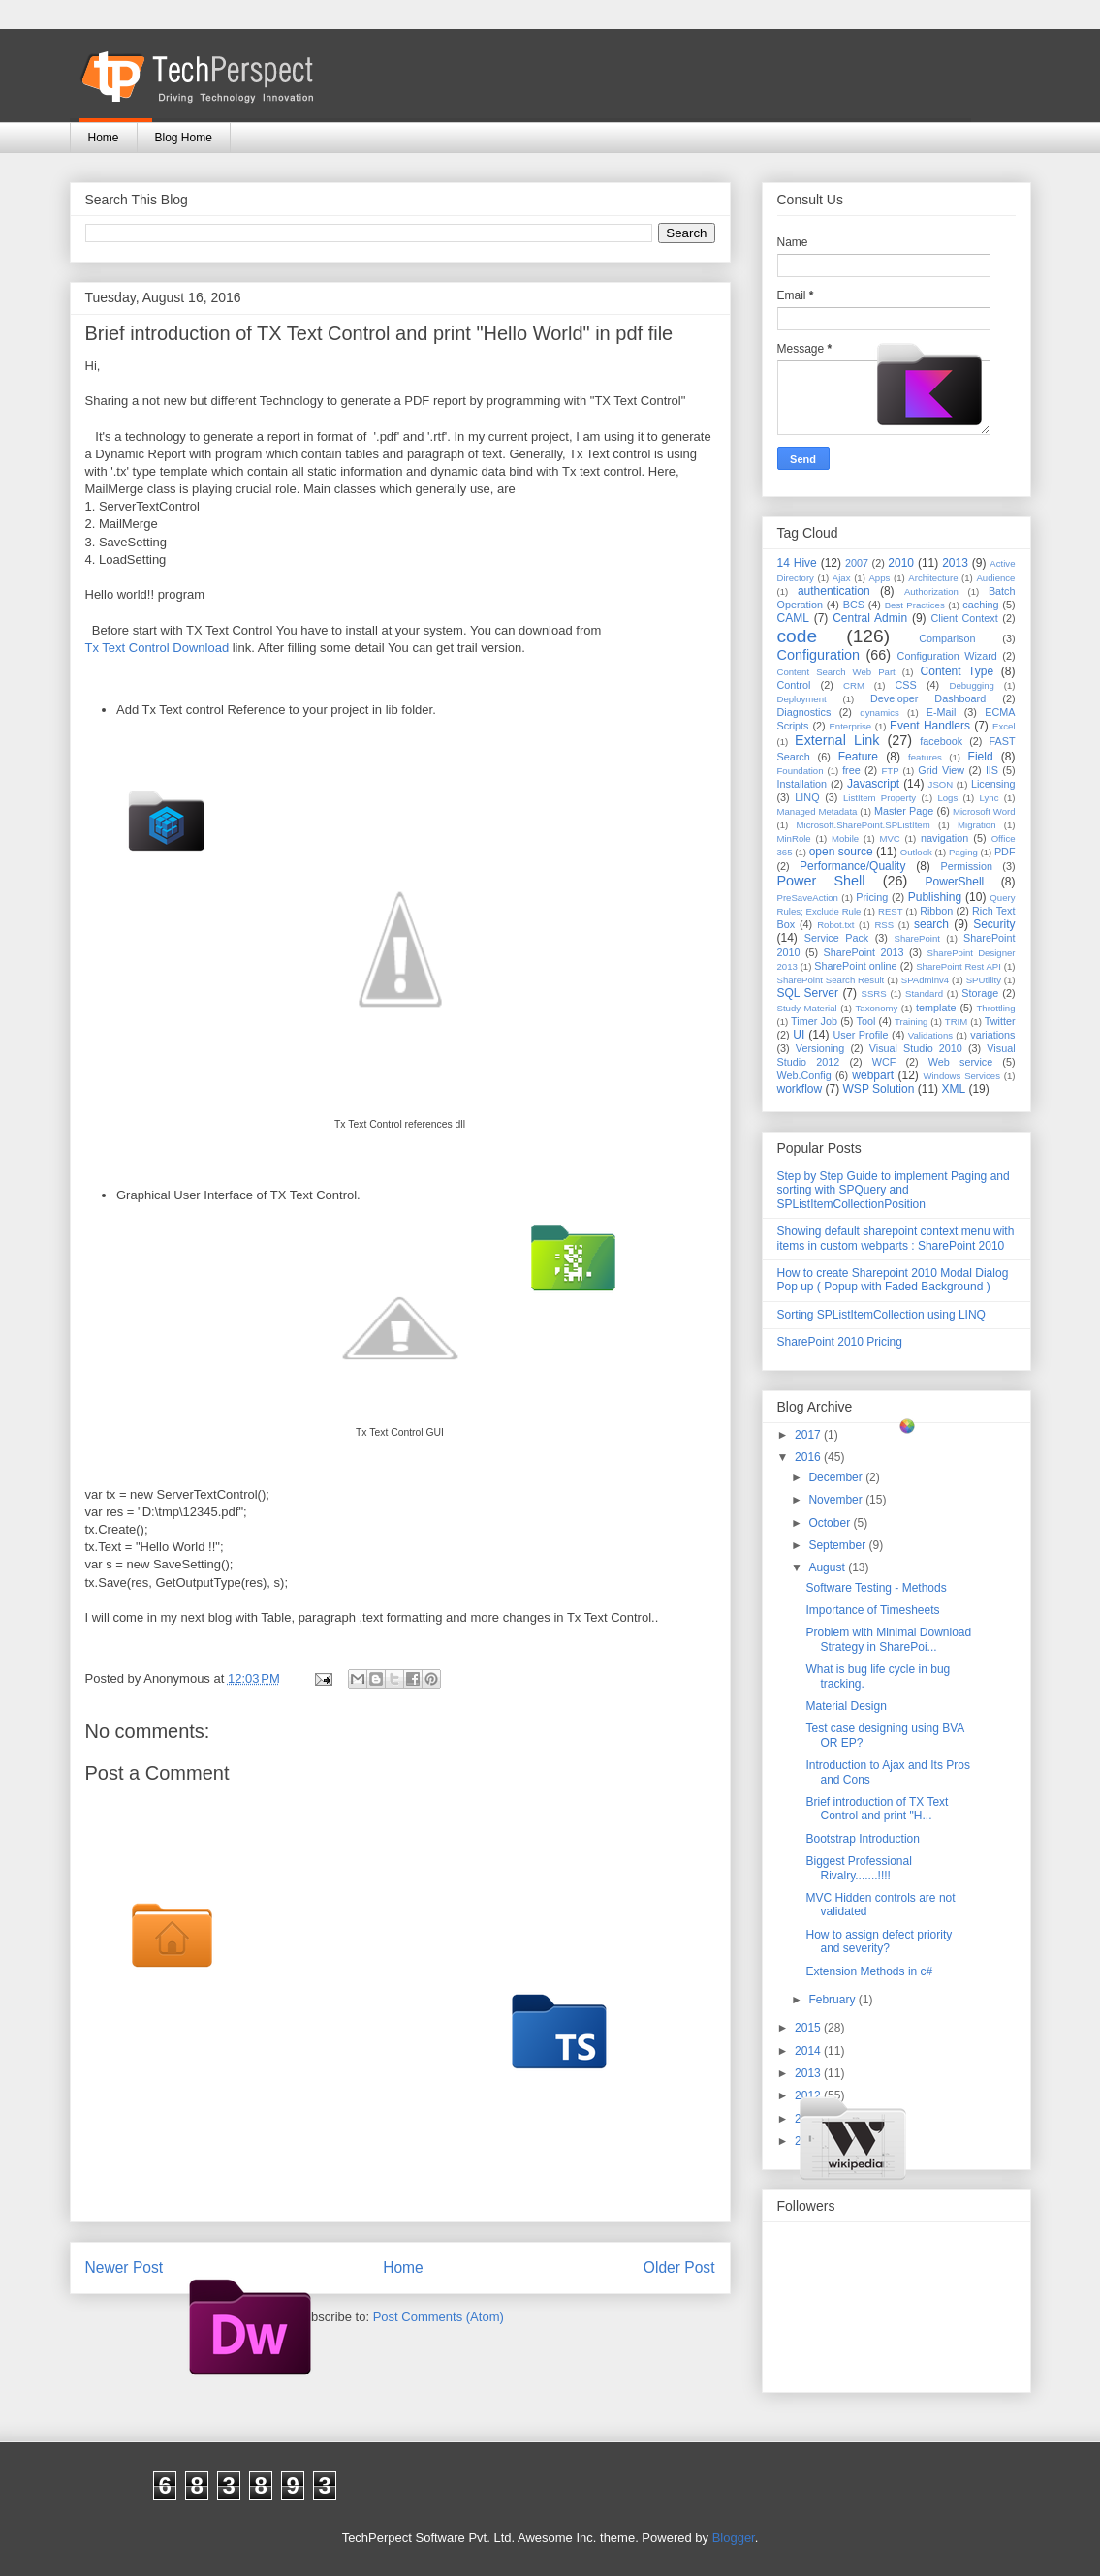  Describe the element at coordinates (852, 2141) in the screenshot. I see `open folder containing saved wikipedia articles` at that location.